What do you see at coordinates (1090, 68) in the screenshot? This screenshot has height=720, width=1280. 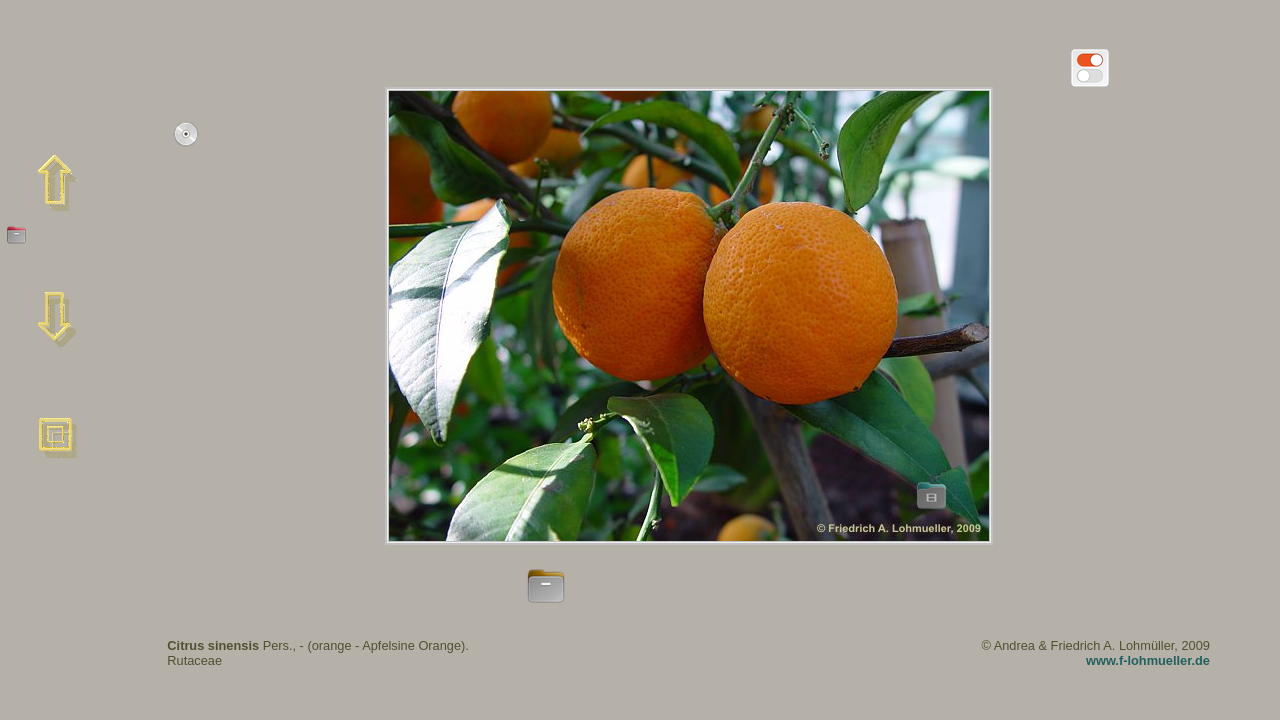 I see `open gnome tweaks settings` at bounding box center [1090, 68].